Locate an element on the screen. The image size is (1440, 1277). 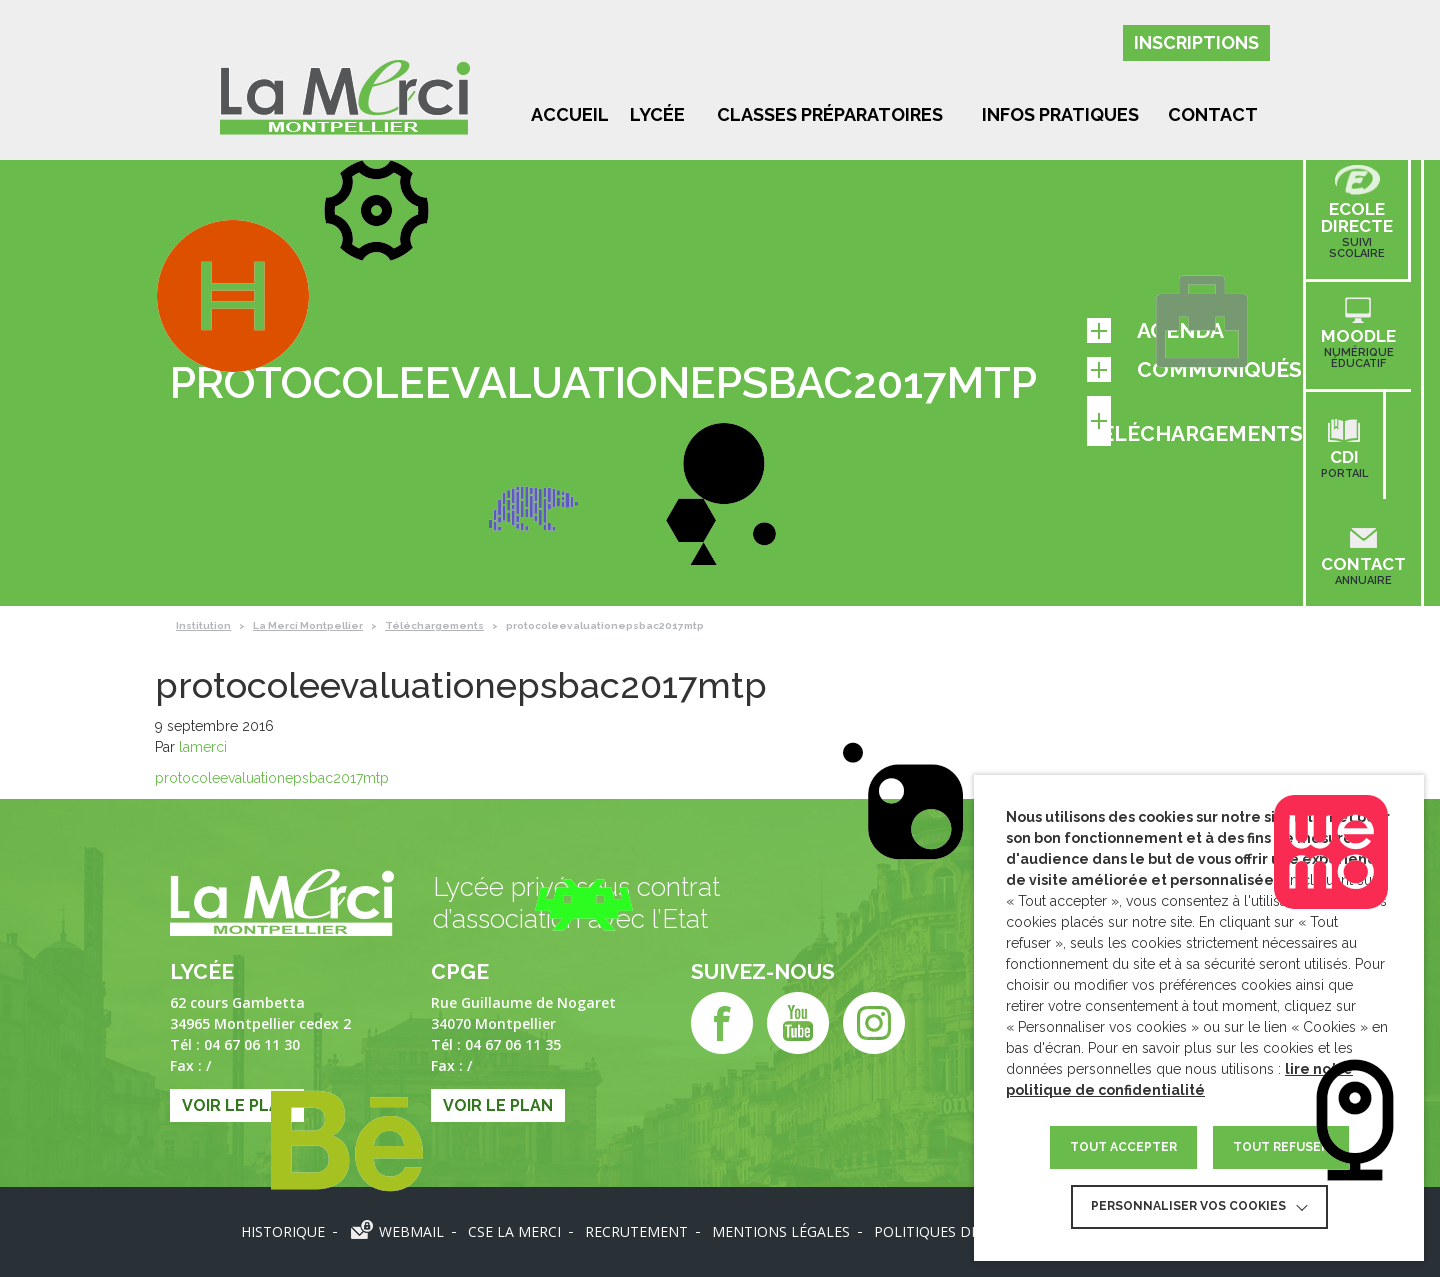
nuget package manager logo is located at coordinates (903, 801).